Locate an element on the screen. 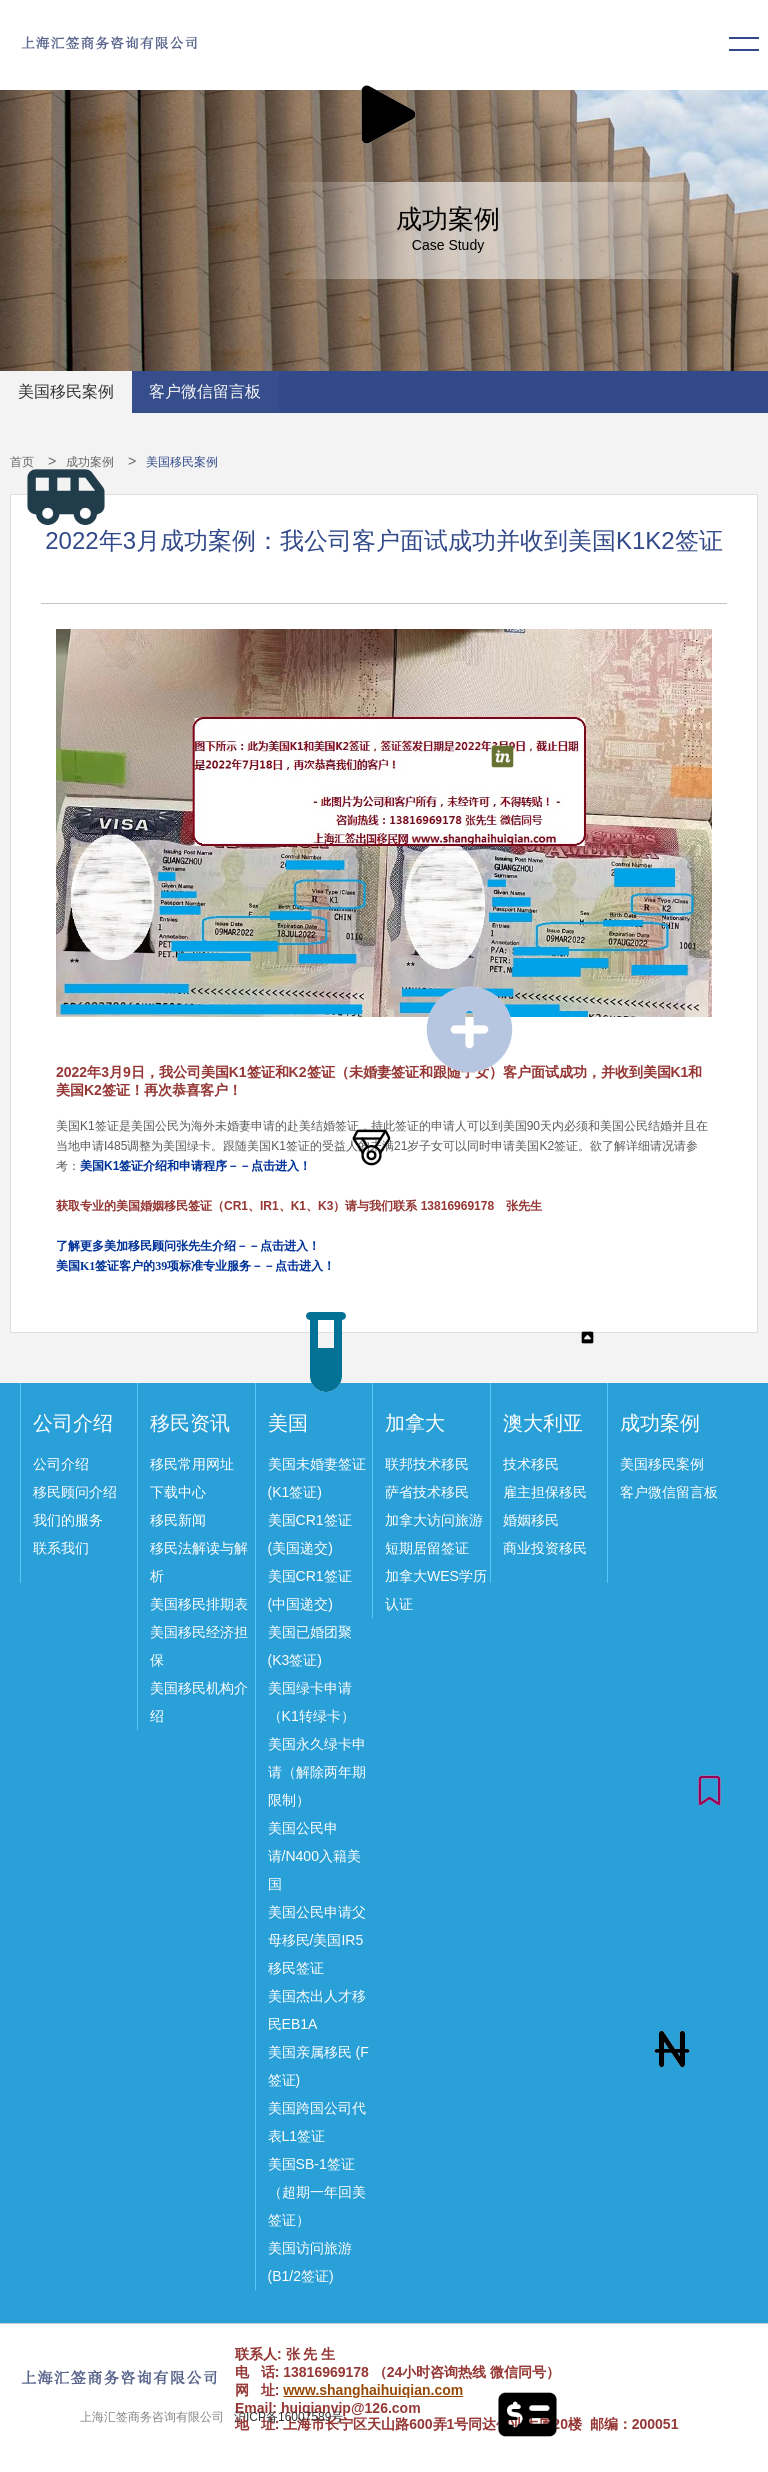  add a new item is located at coordinates (469, 1029).